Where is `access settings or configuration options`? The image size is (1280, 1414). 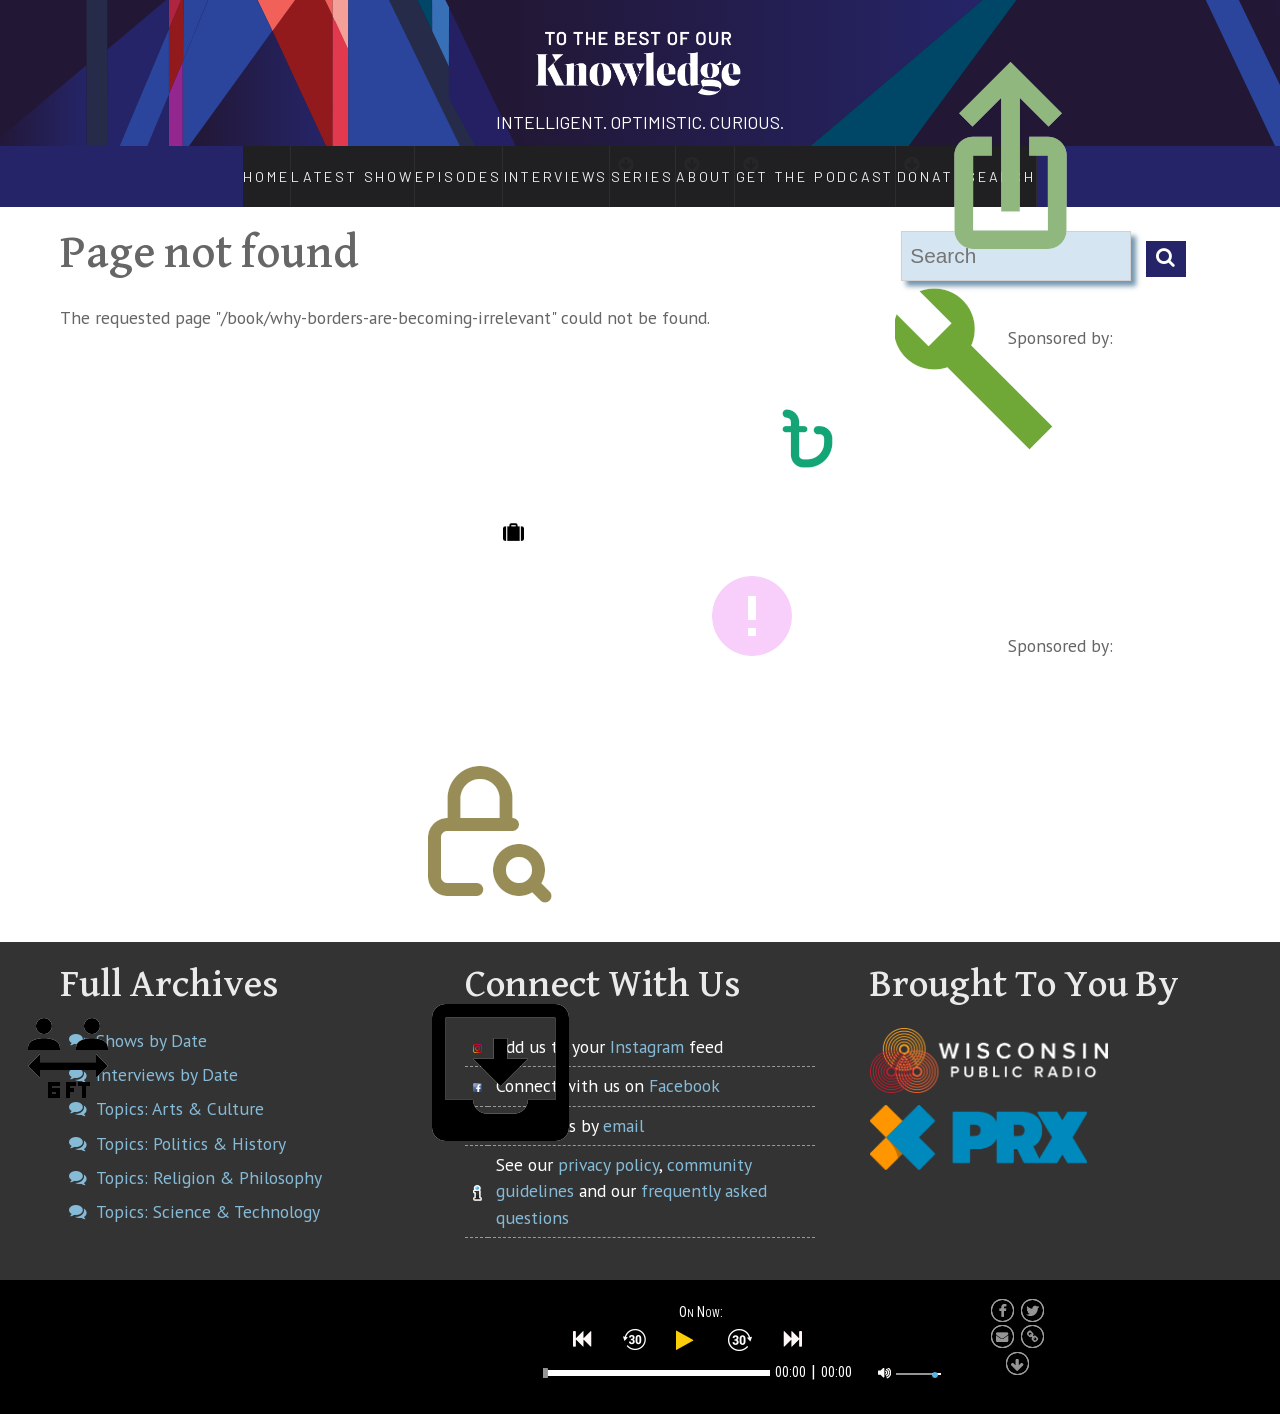
access settings or configuration options is located at coordinates (976, 369).